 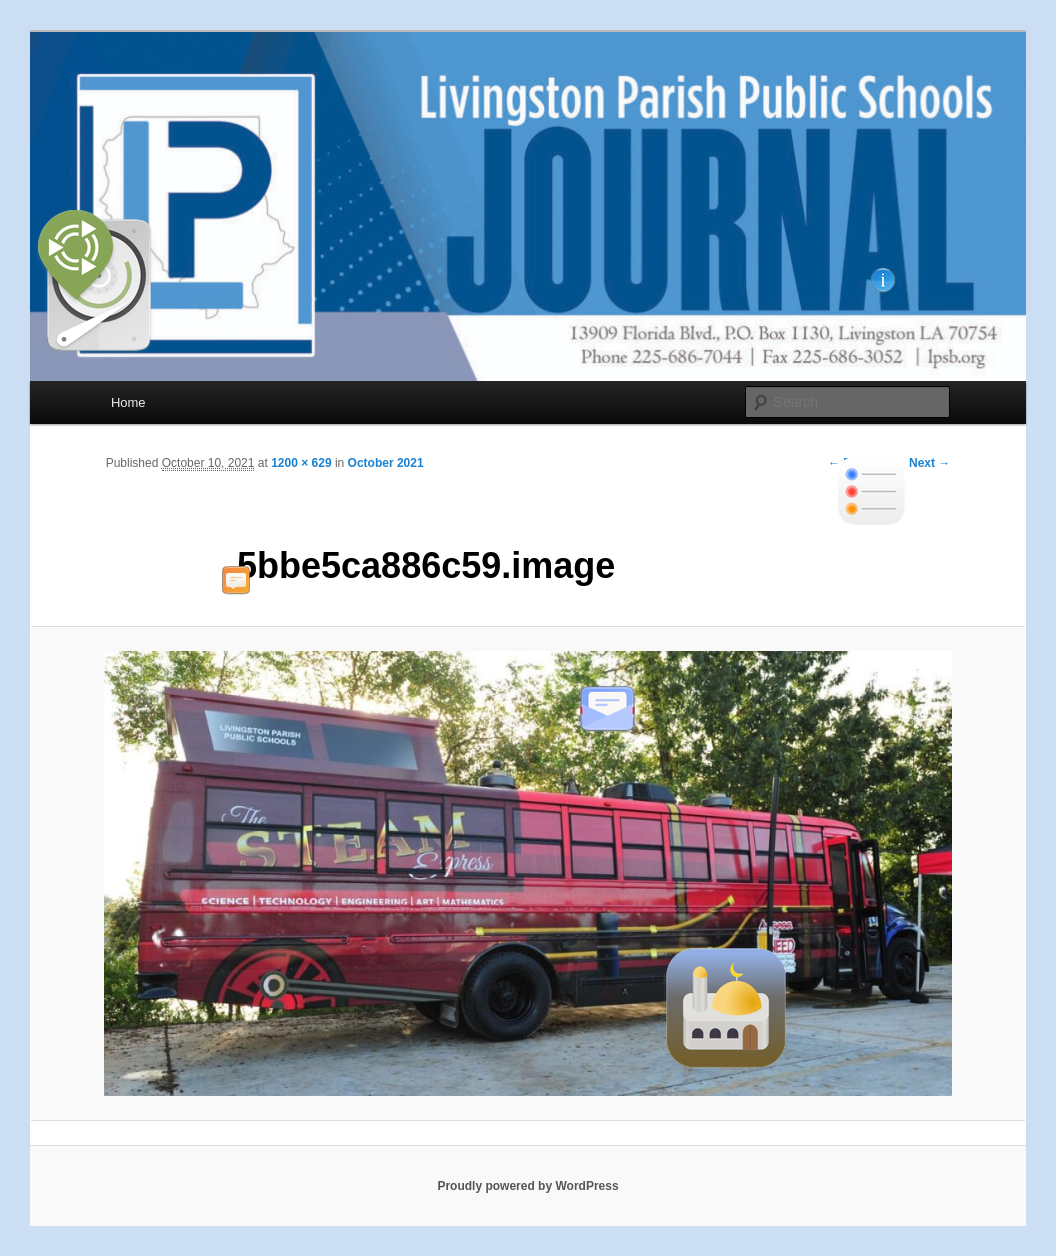 I want to click on open gnome to-do app, so click(x=871, y=491).